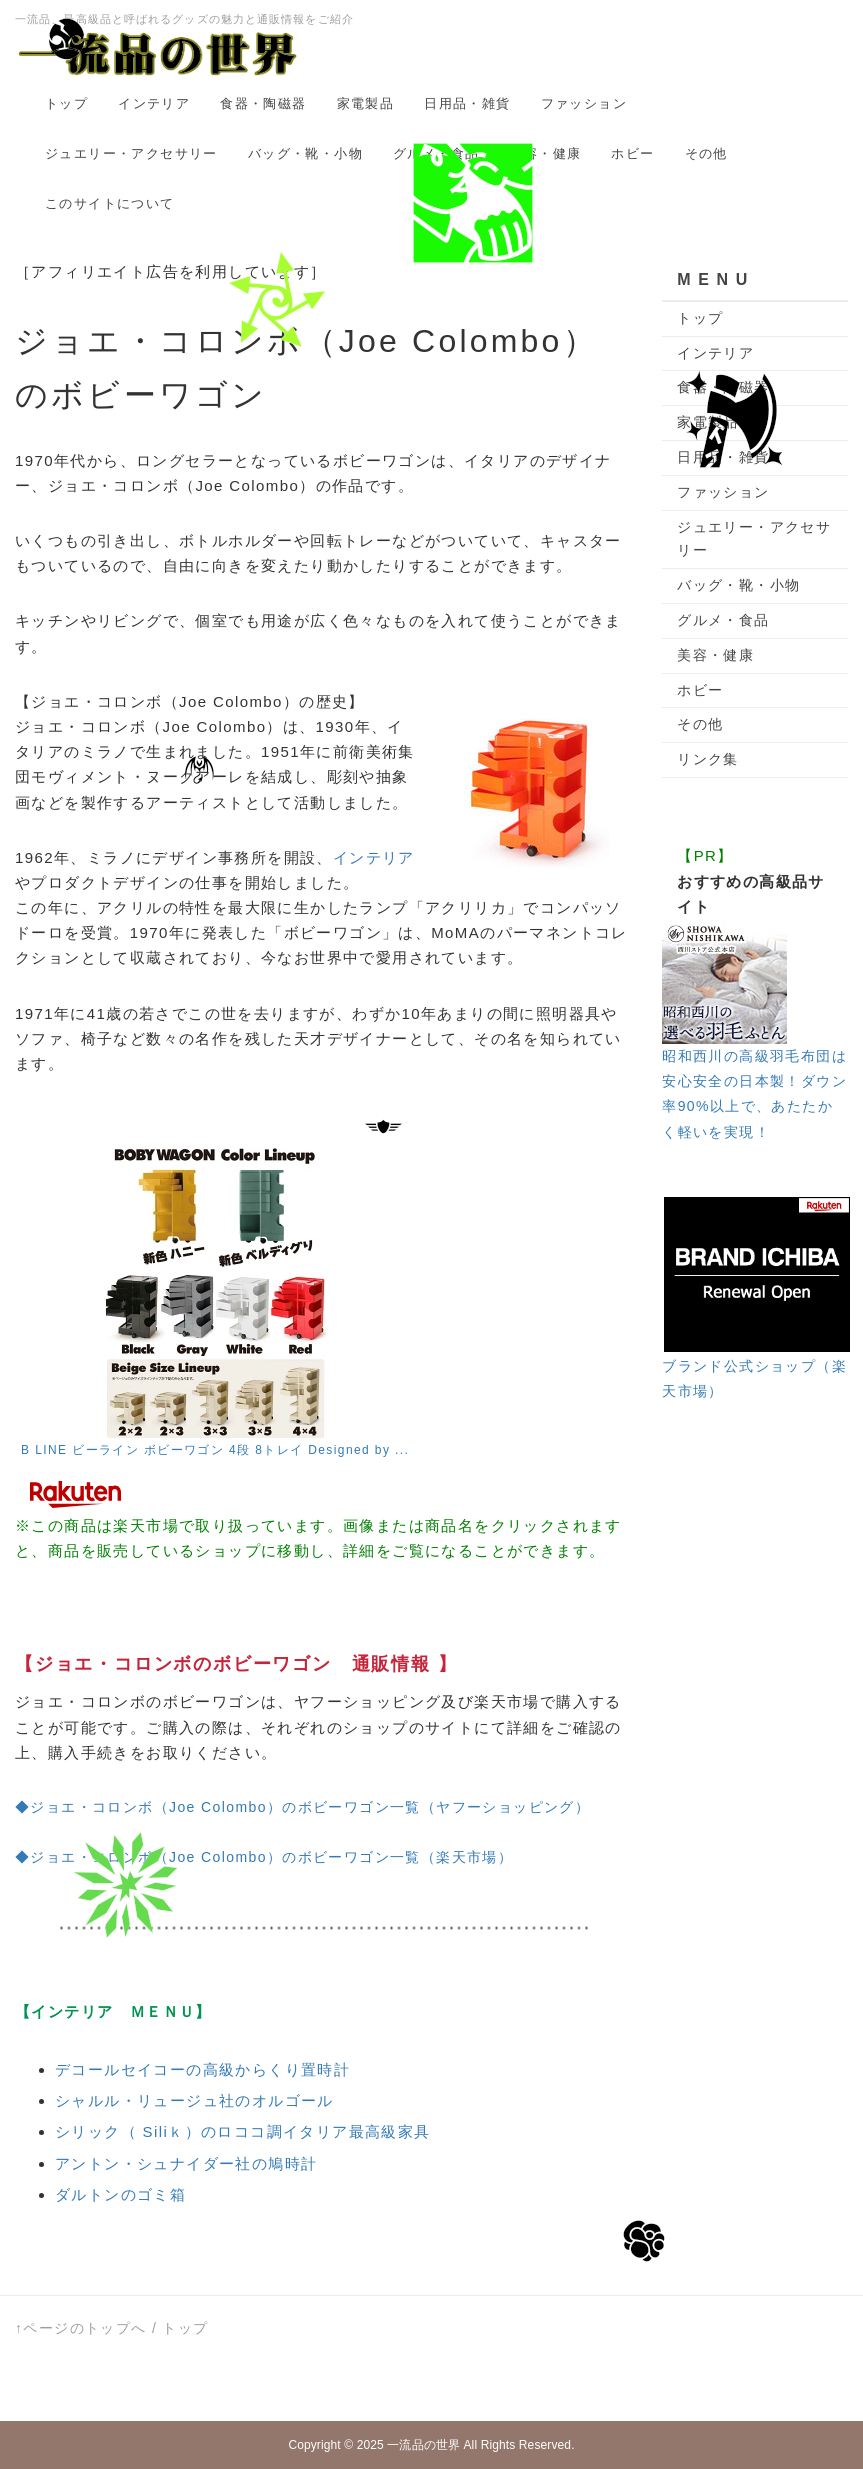 The width and height of the screenshot is (863, 2469). I want to click on initiate a persuasion or negotiation action, so click(473, 203).